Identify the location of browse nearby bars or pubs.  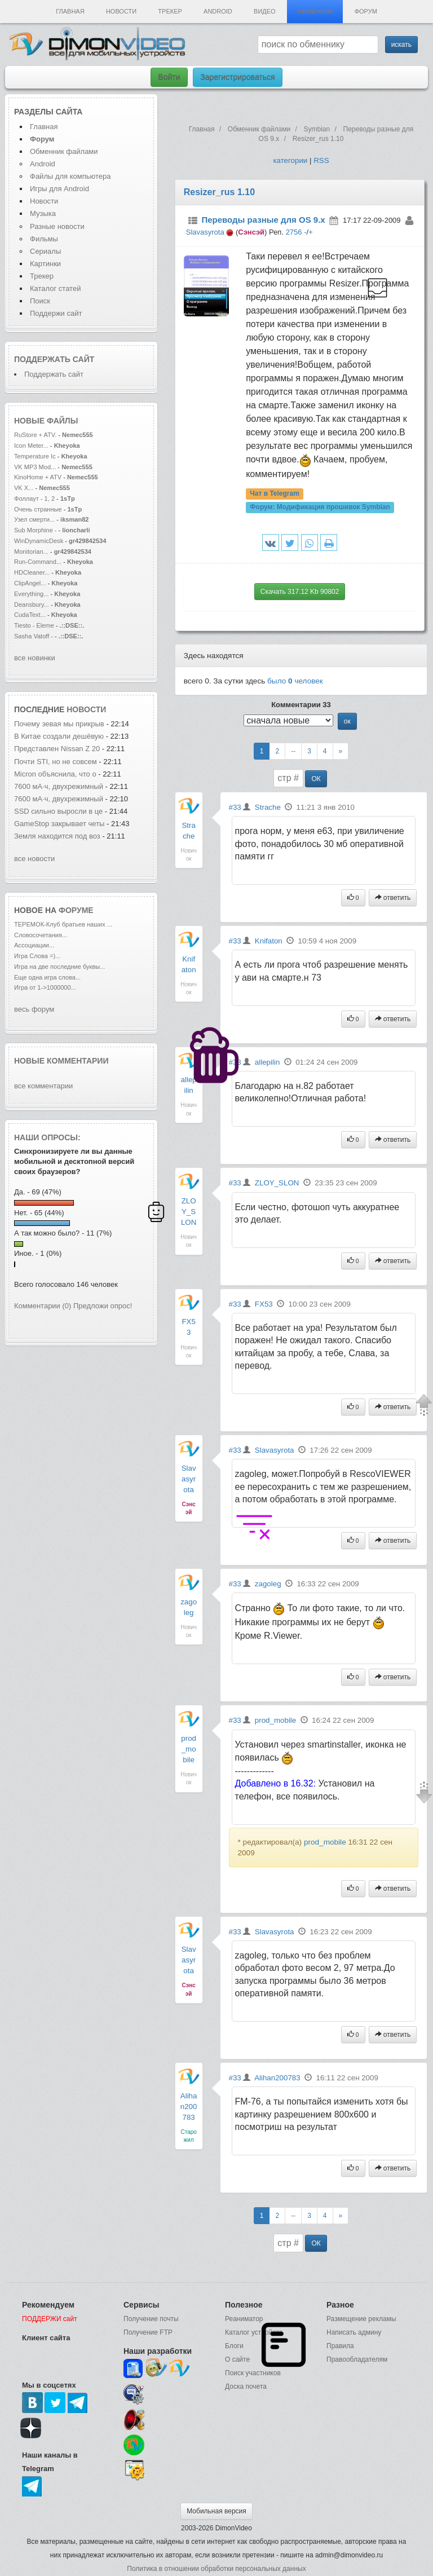
(214, 1055).